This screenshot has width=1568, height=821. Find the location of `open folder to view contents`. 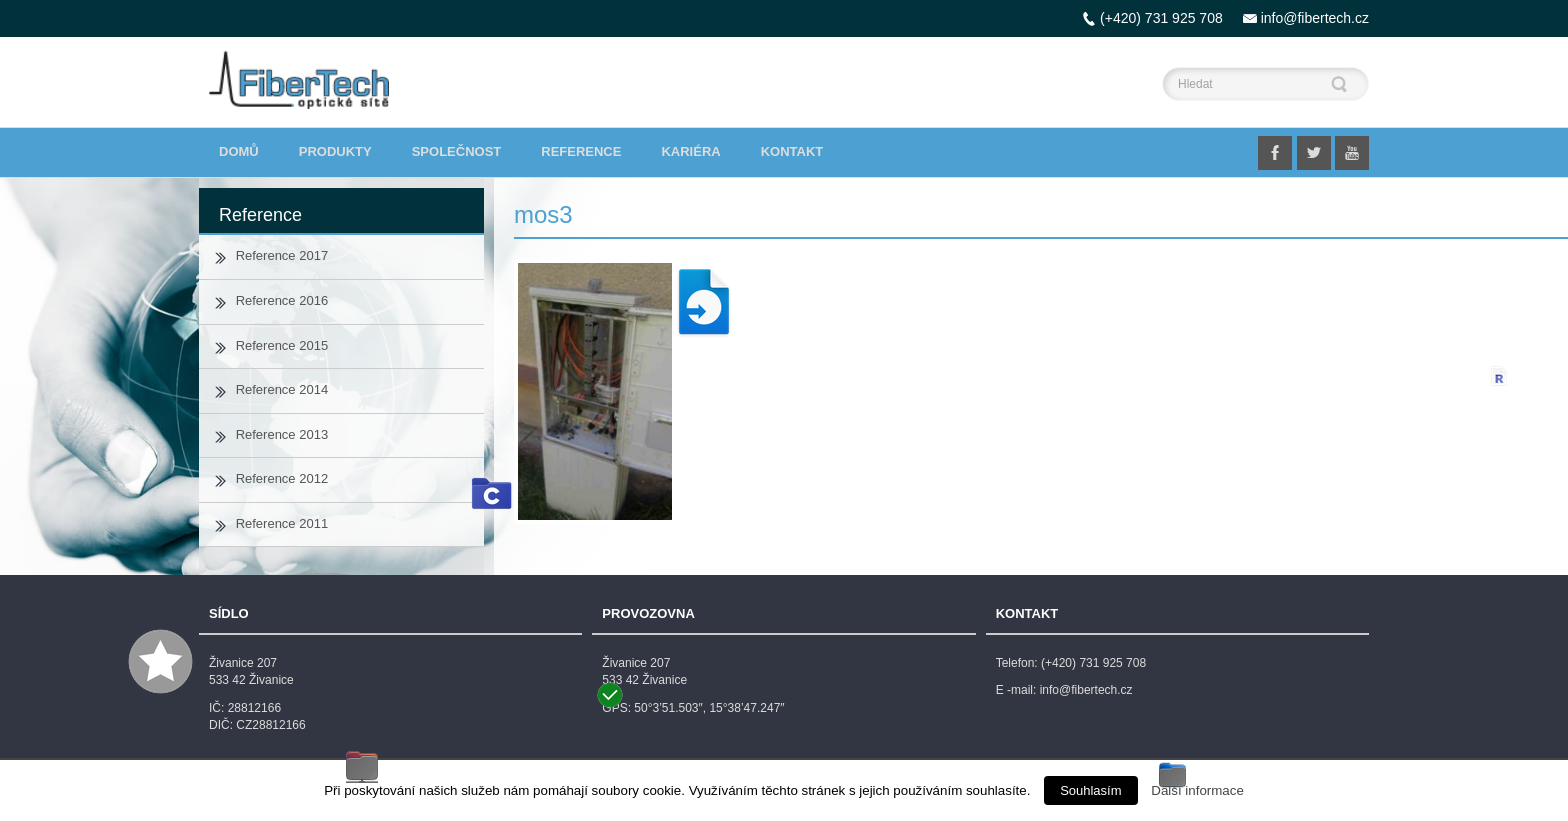

open folder to view contents is located at coordinates (1172, 774).